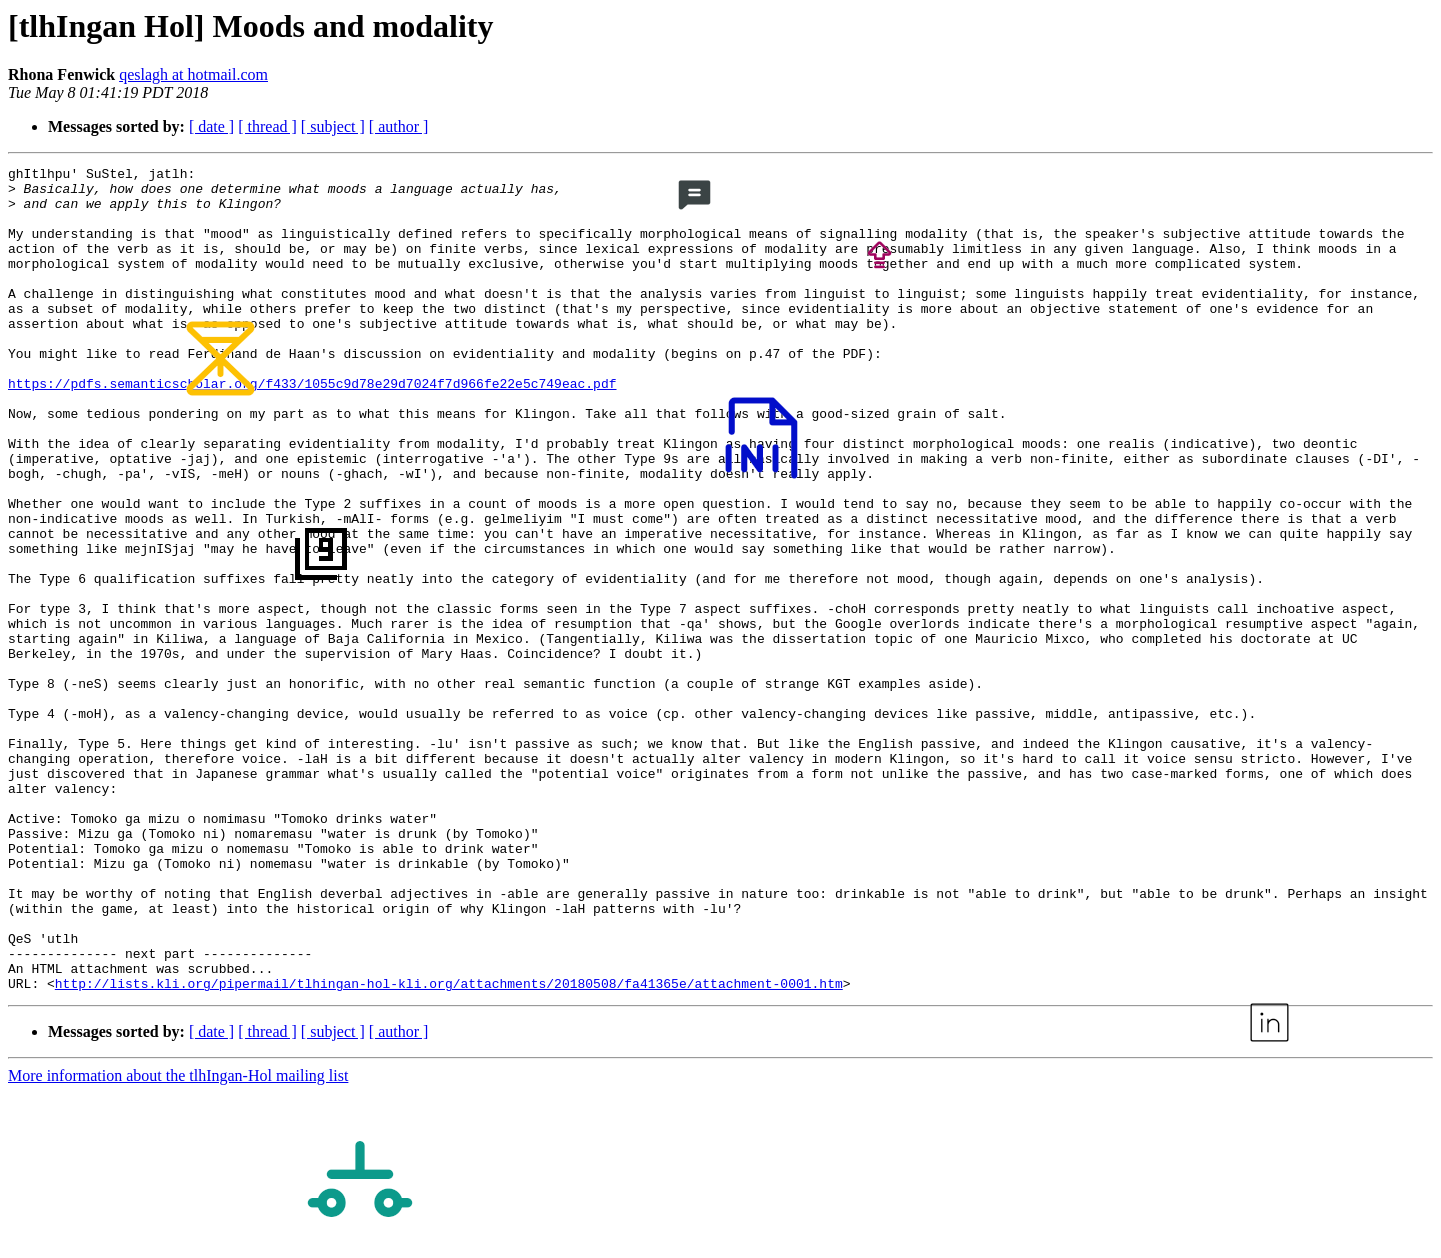  I want to click on open or view an INI configuration file, so click(763, 438).